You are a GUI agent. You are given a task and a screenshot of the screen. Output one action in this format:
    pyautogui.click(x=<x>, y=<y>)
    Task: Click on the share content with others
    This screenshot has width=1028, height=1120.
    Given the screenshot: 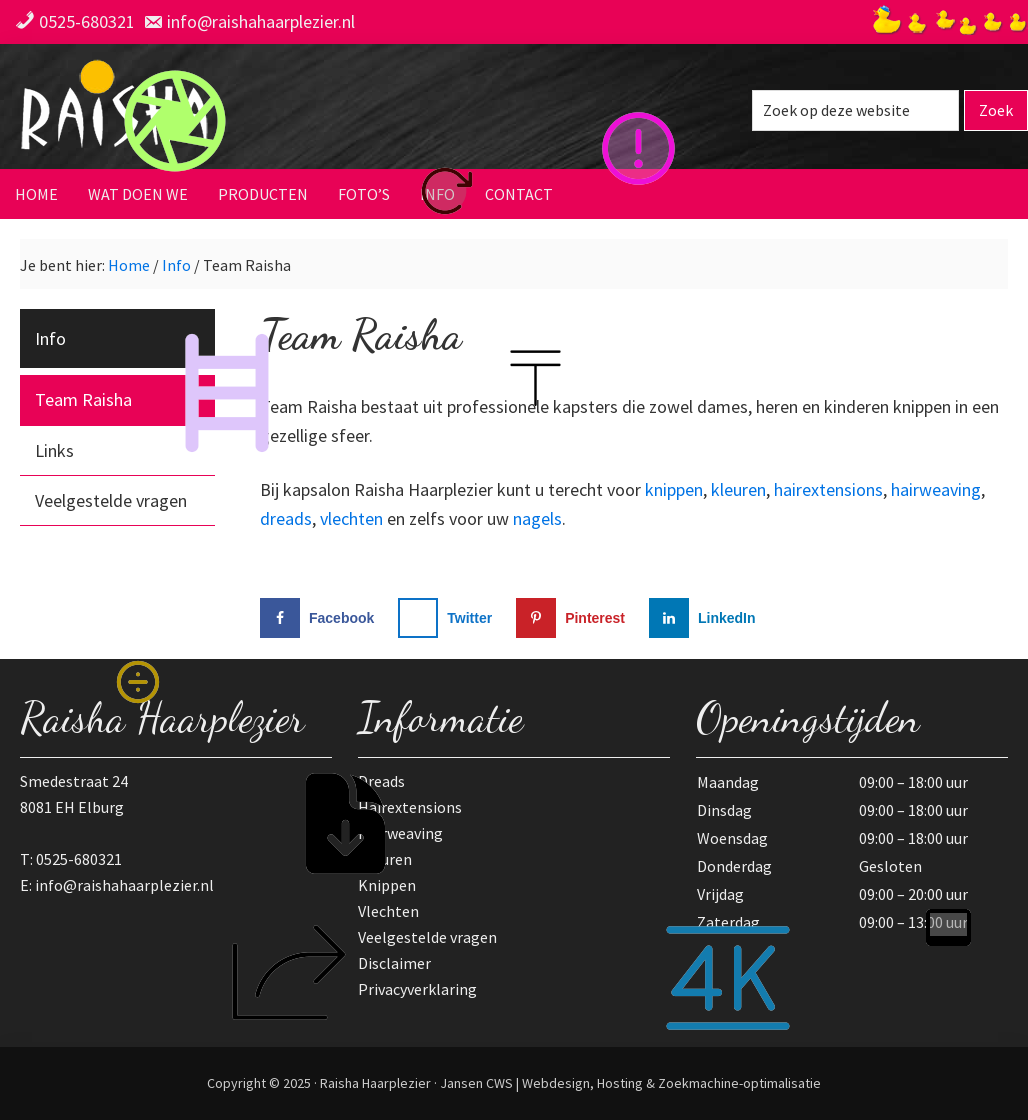 What is the action you would take?
    pyautogui.click(x=289, y=968)
    